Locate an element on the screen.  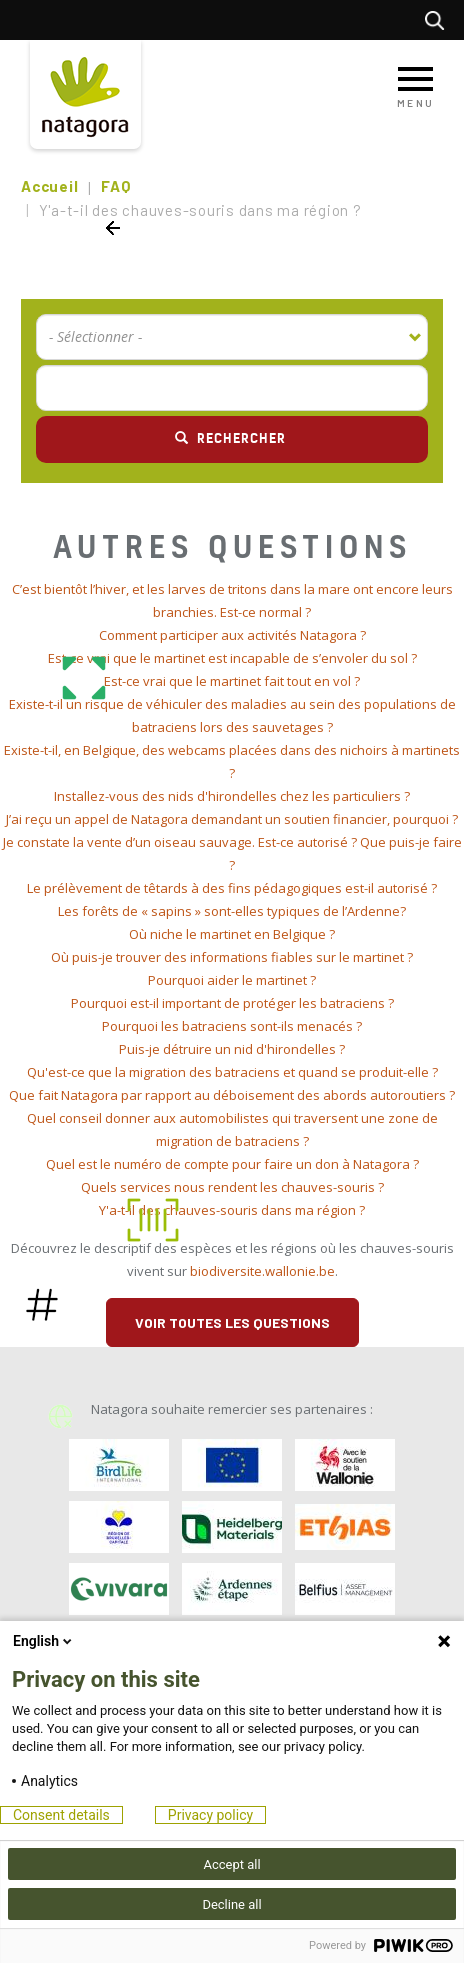
no internet connection is located at coordinates (60, 1416).